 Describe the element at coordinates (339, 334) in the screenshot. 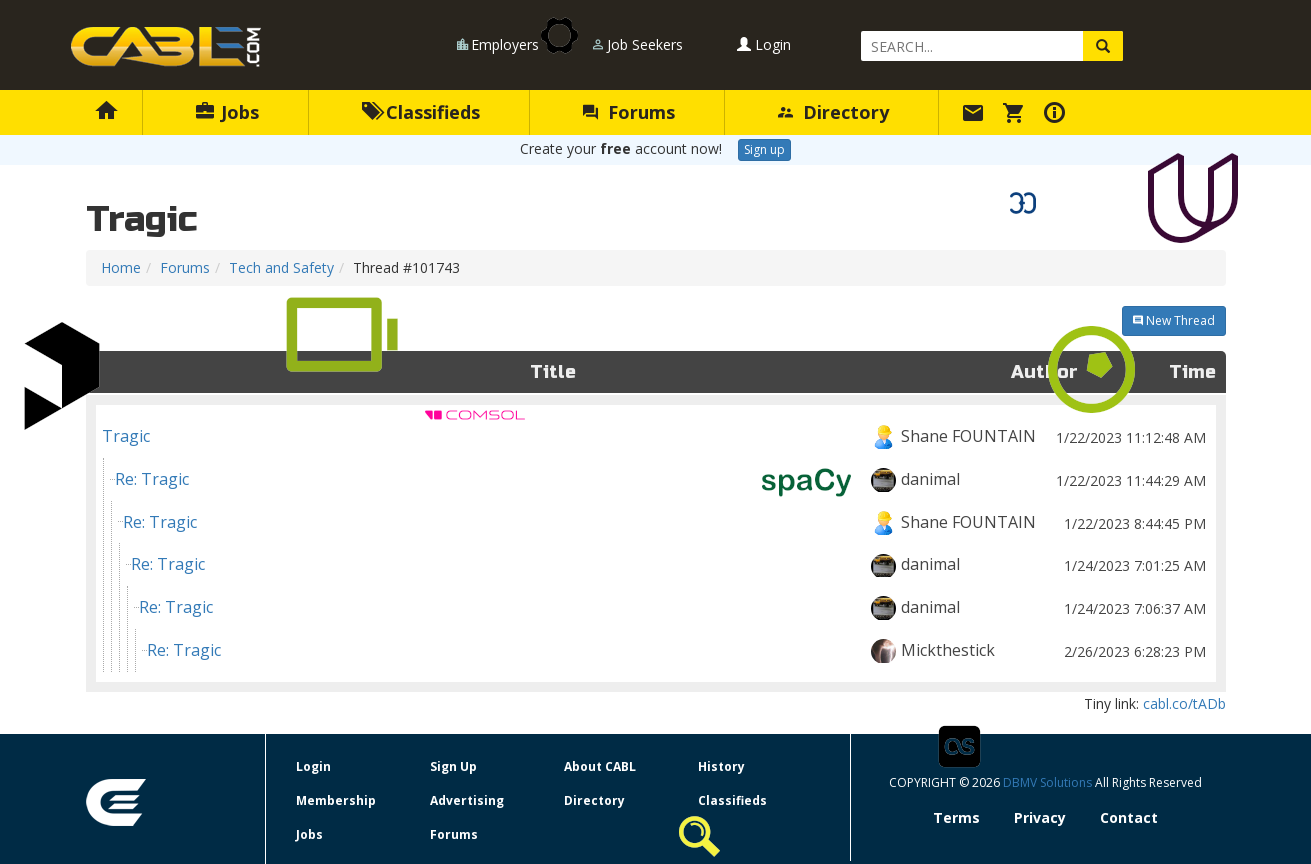

I see `view current battery level` at that location.